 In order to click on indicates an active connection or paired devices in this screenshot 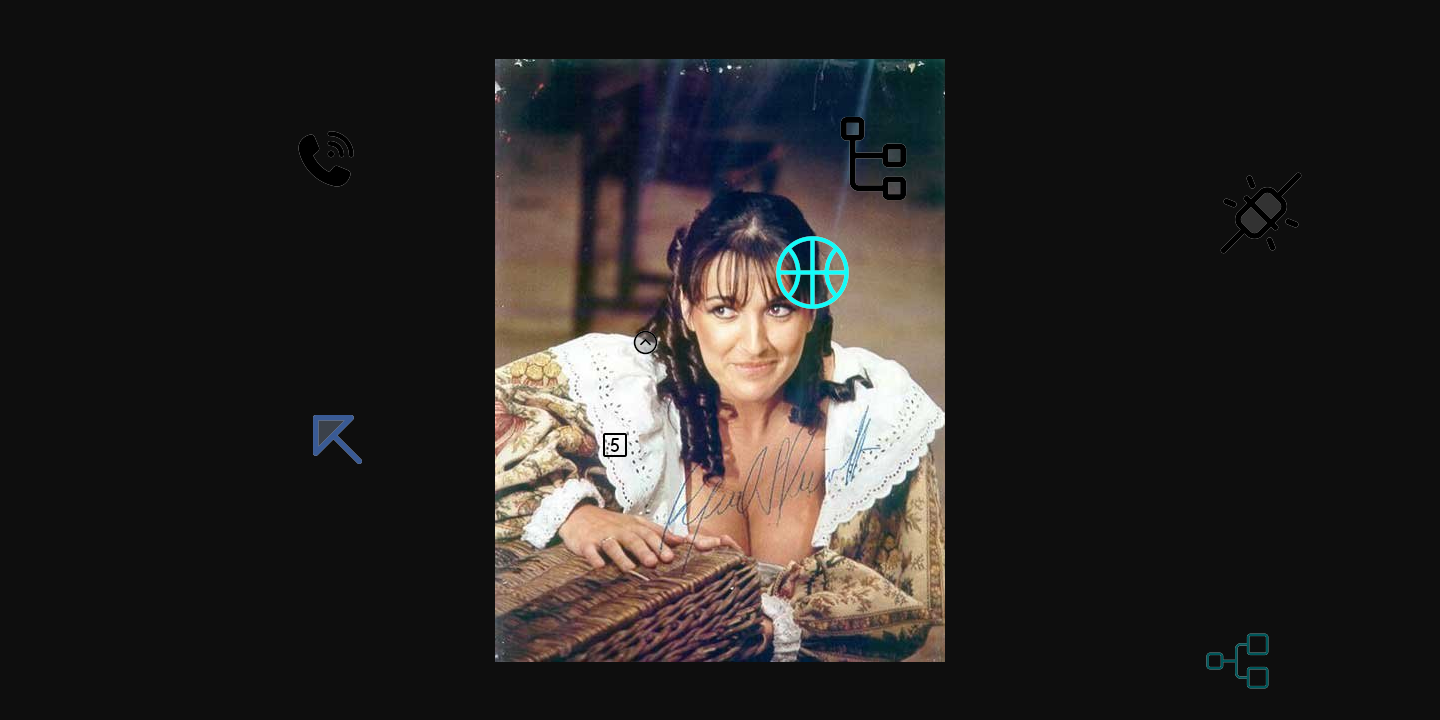, I will do `click(1261, 213)`.